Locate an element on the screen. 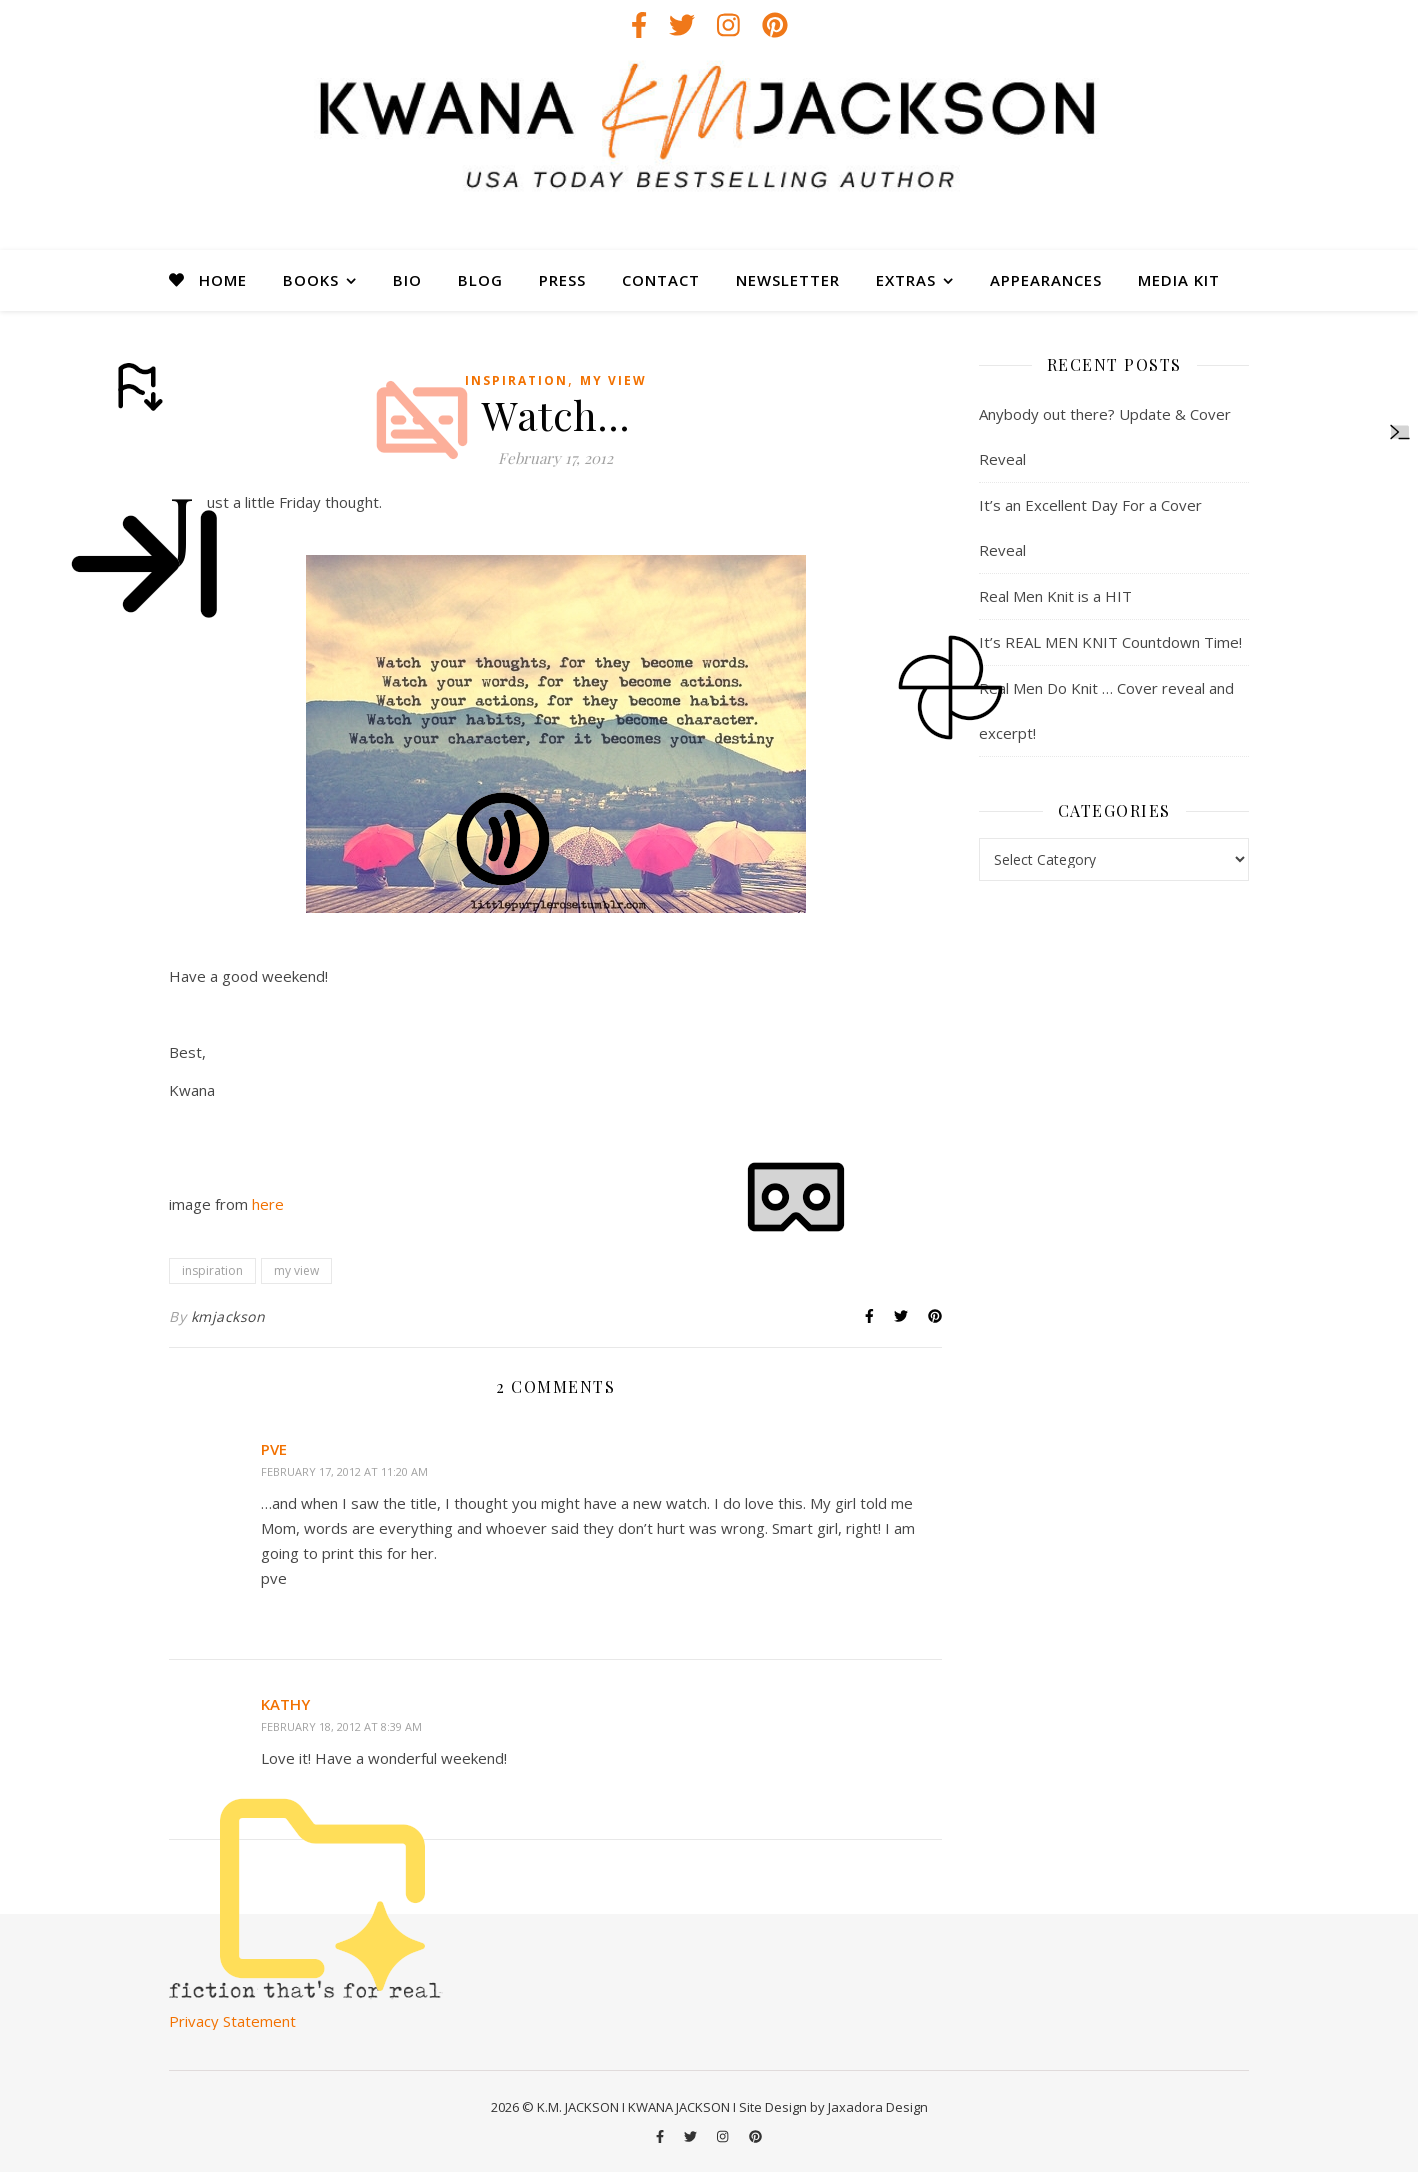 Image resolution: width=1418 pixels, height=2172 pixels. tap to pay with contactless payment is located at coordinates (503, 839).